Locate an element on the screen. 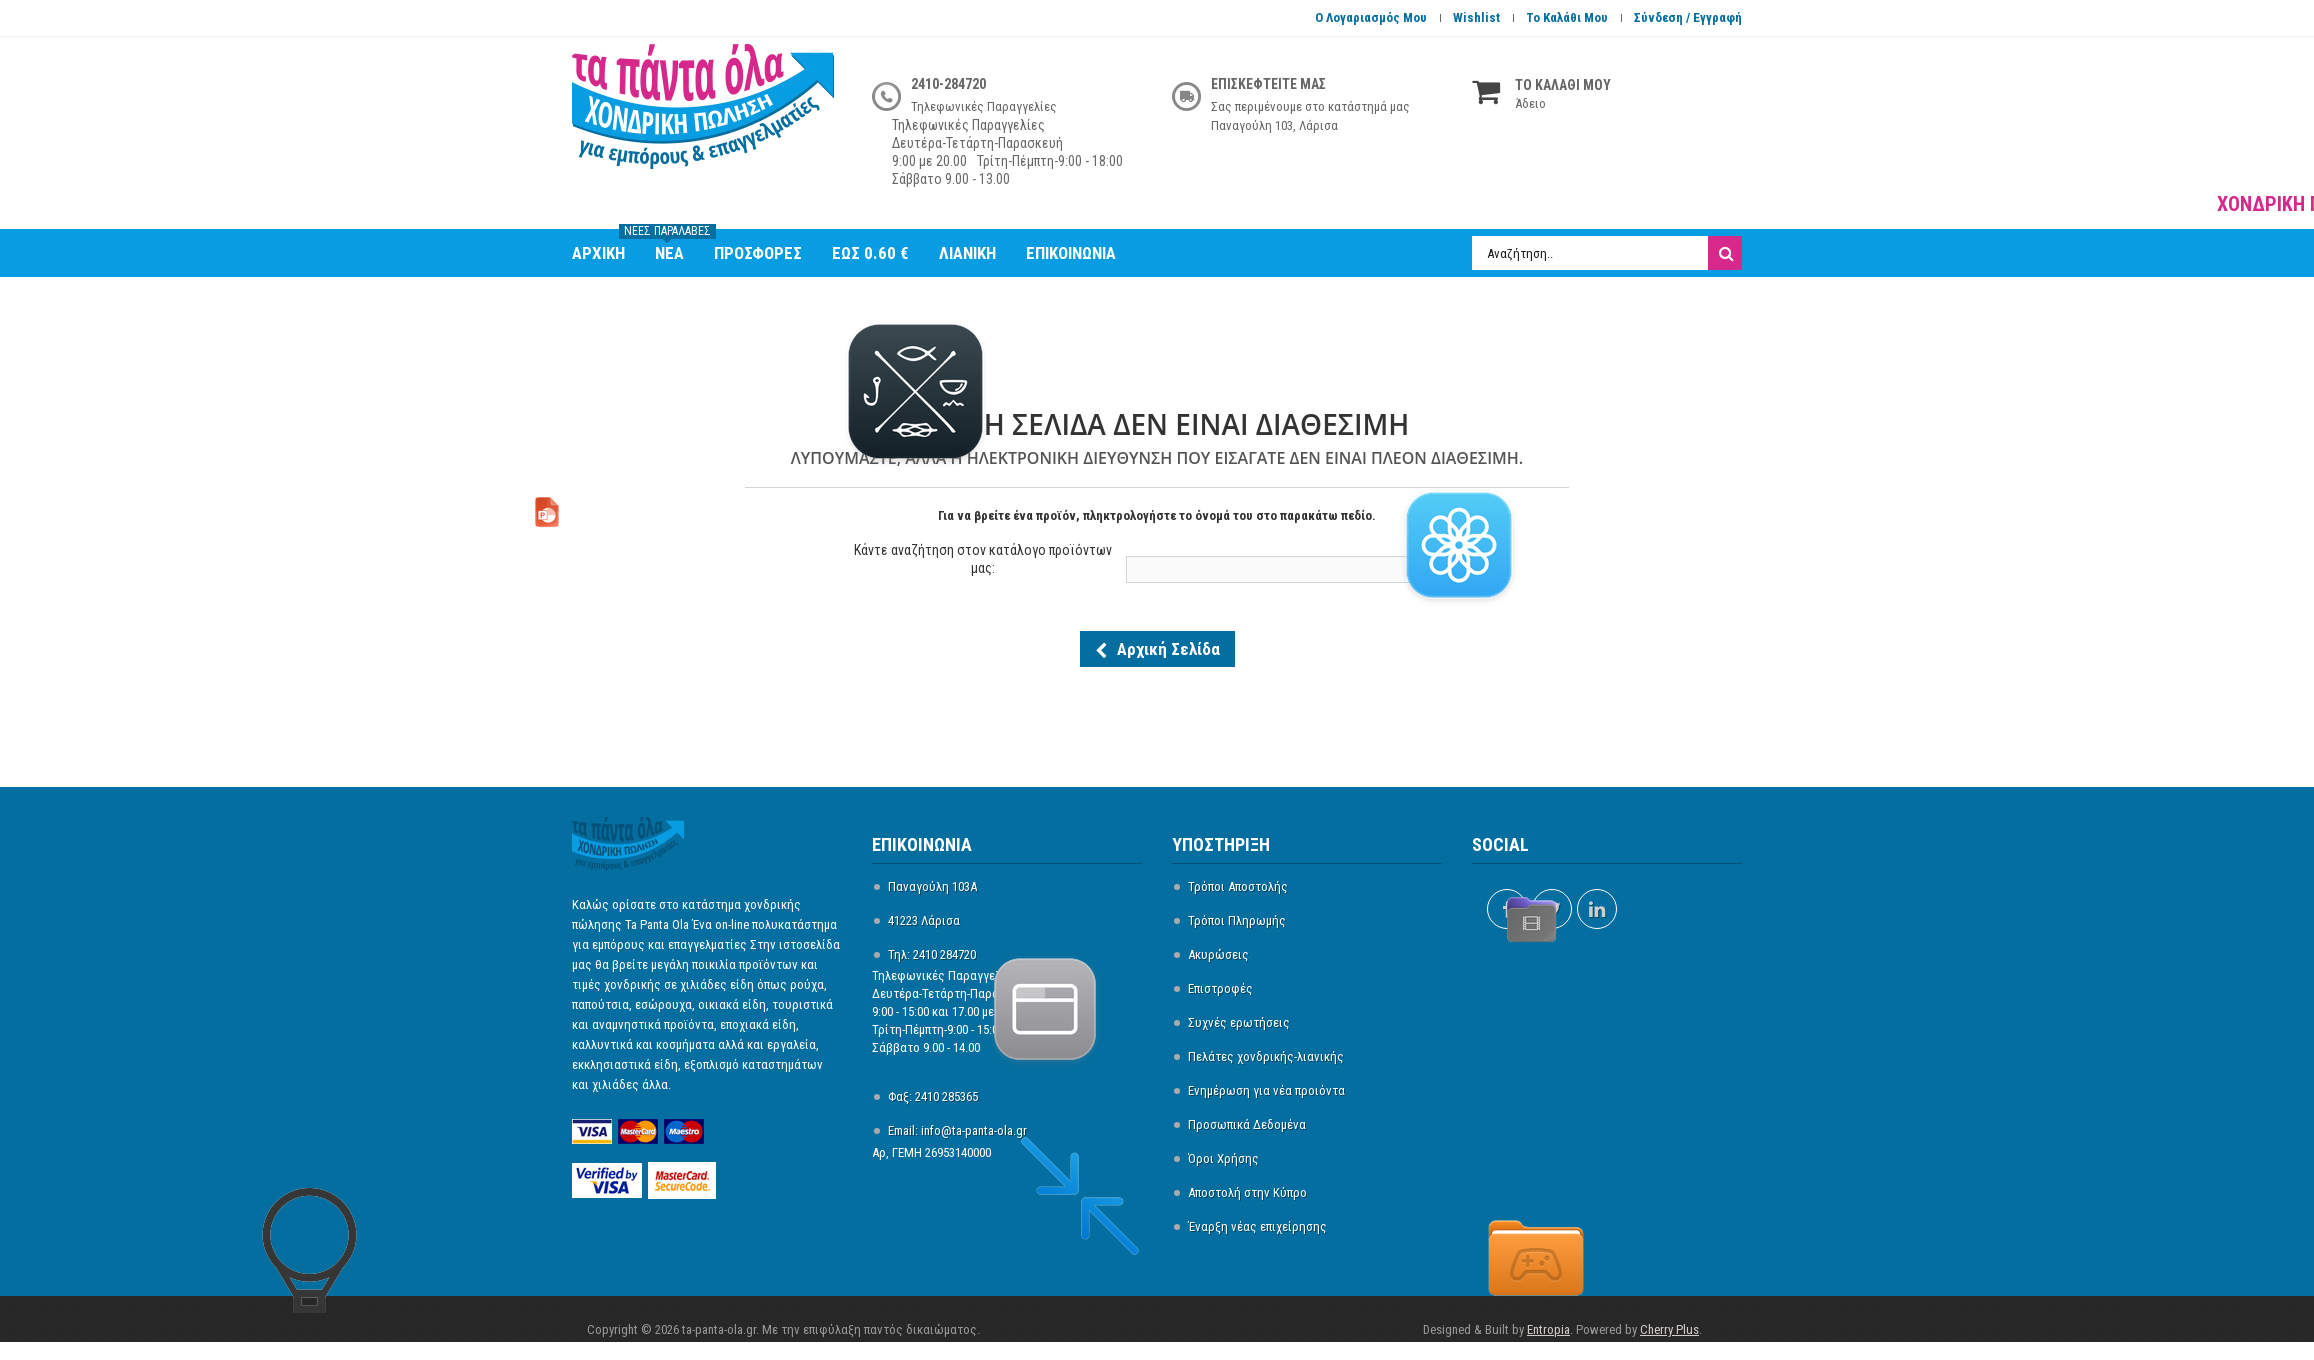  start the welcome tour or onboarding guide is located at coordinates (309, 1250).